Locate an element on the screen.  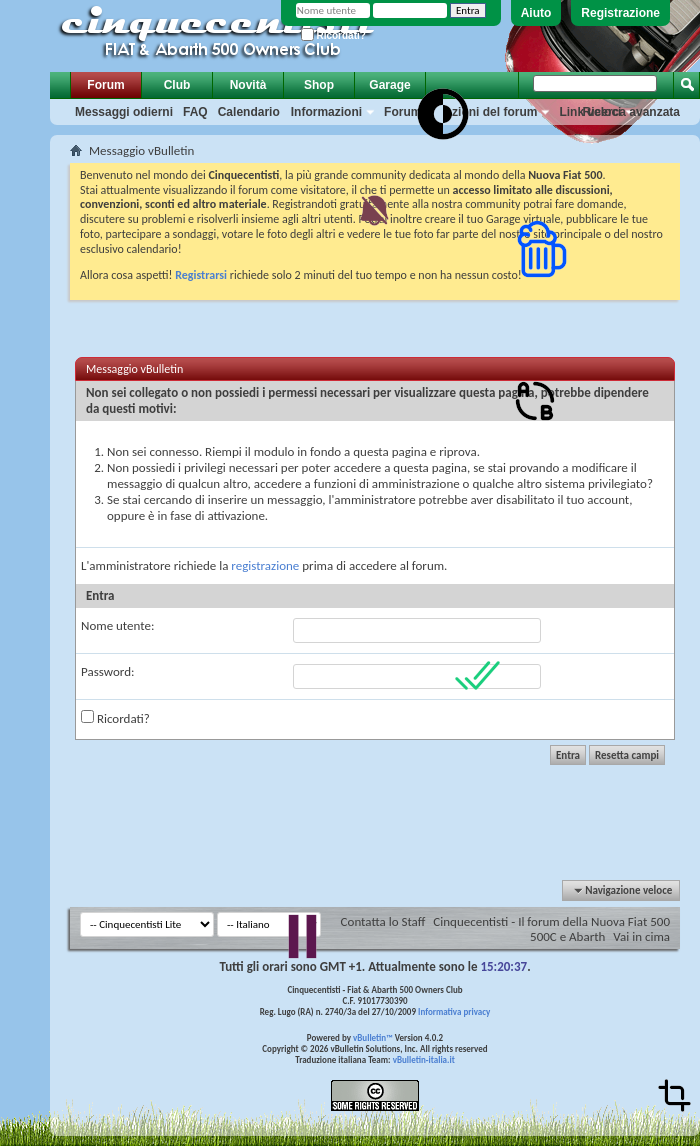
toggle invert colors mode is located at coordinates (443, 114).